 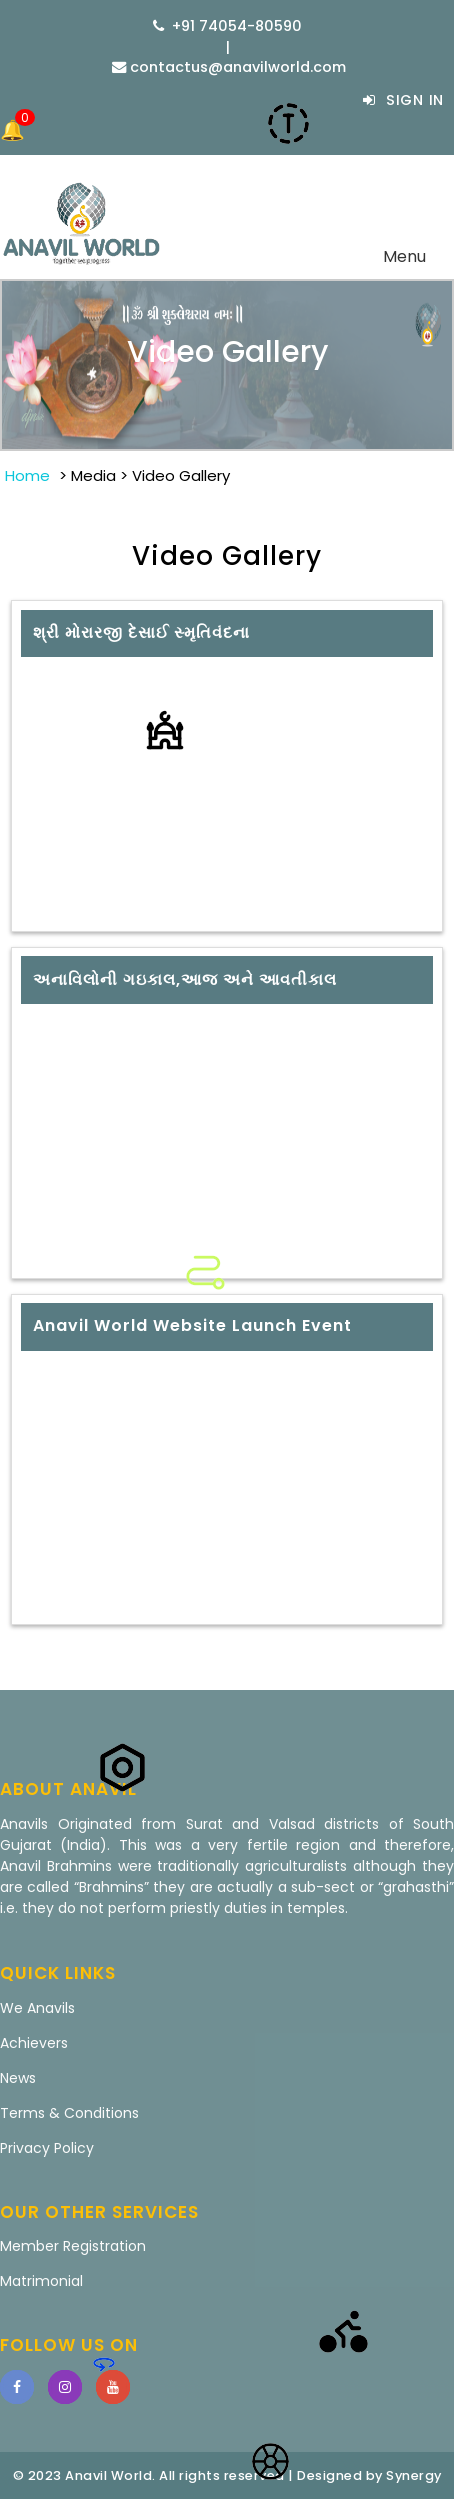 I want to click on view or edit a route path, so click(x=205, y=1270).